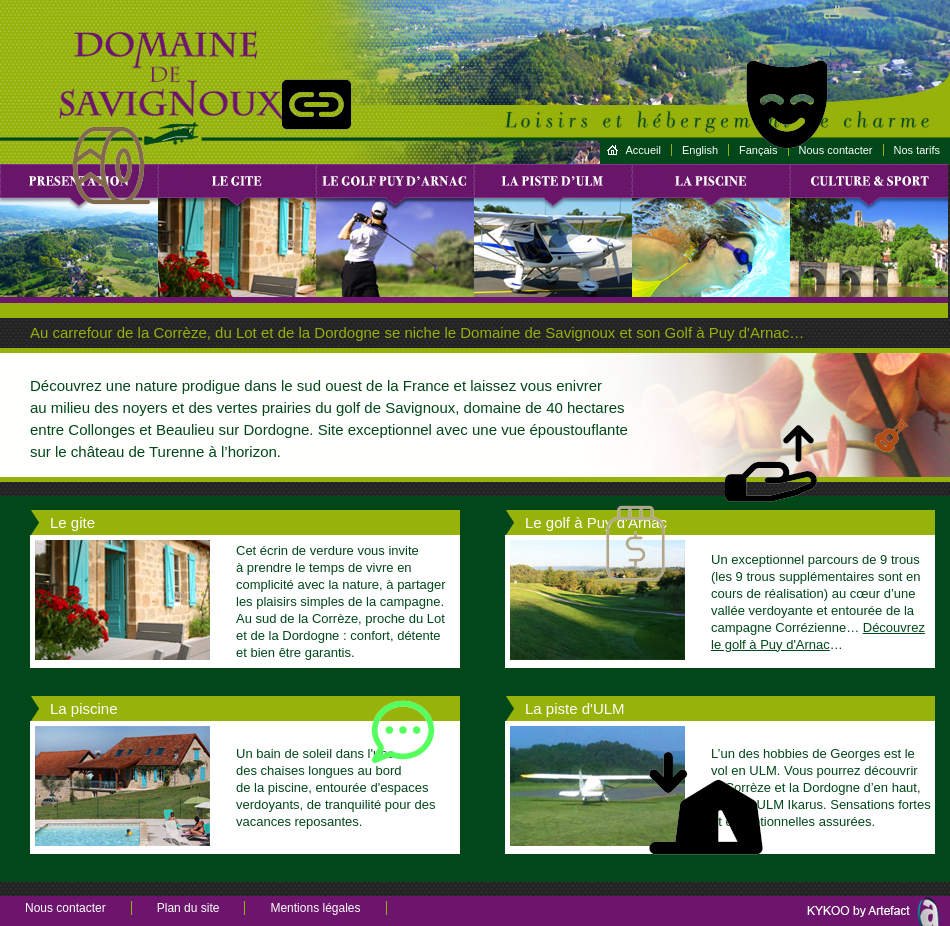  Describe the element at coordinates (832, 13) in the screenshot. I see `indicates a designated smoking area` at that location.